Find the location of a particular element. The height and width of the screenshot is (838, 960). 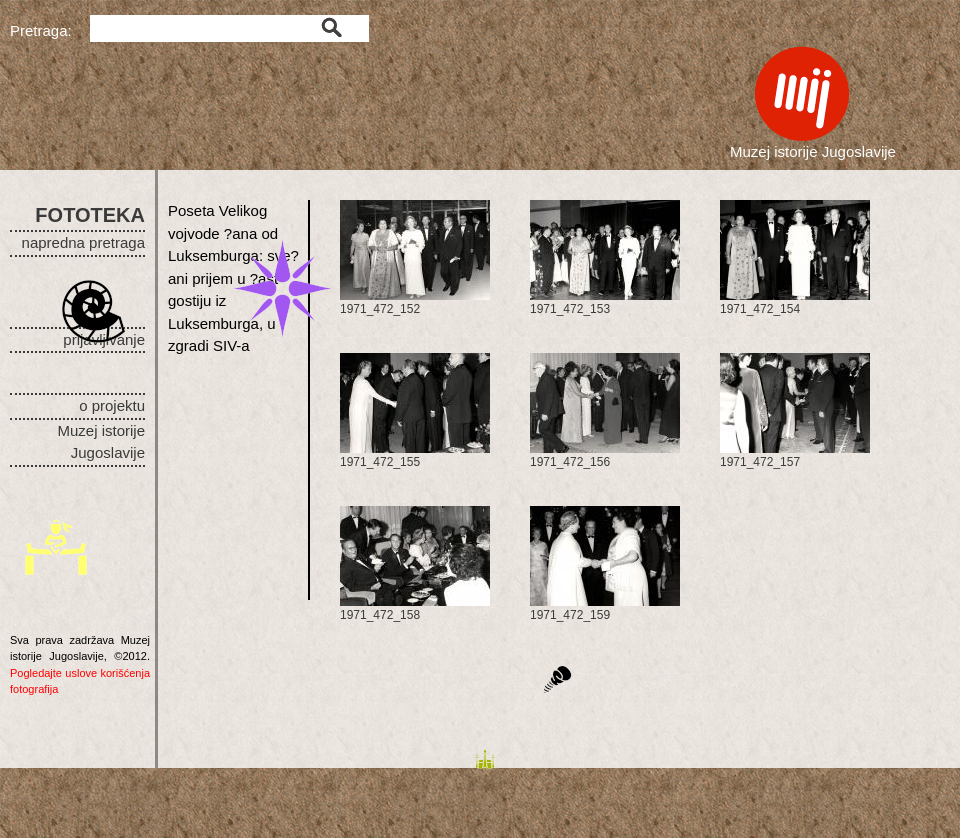

spring-loaded boxing glove or punch gag is located at coordinates (557, 679).